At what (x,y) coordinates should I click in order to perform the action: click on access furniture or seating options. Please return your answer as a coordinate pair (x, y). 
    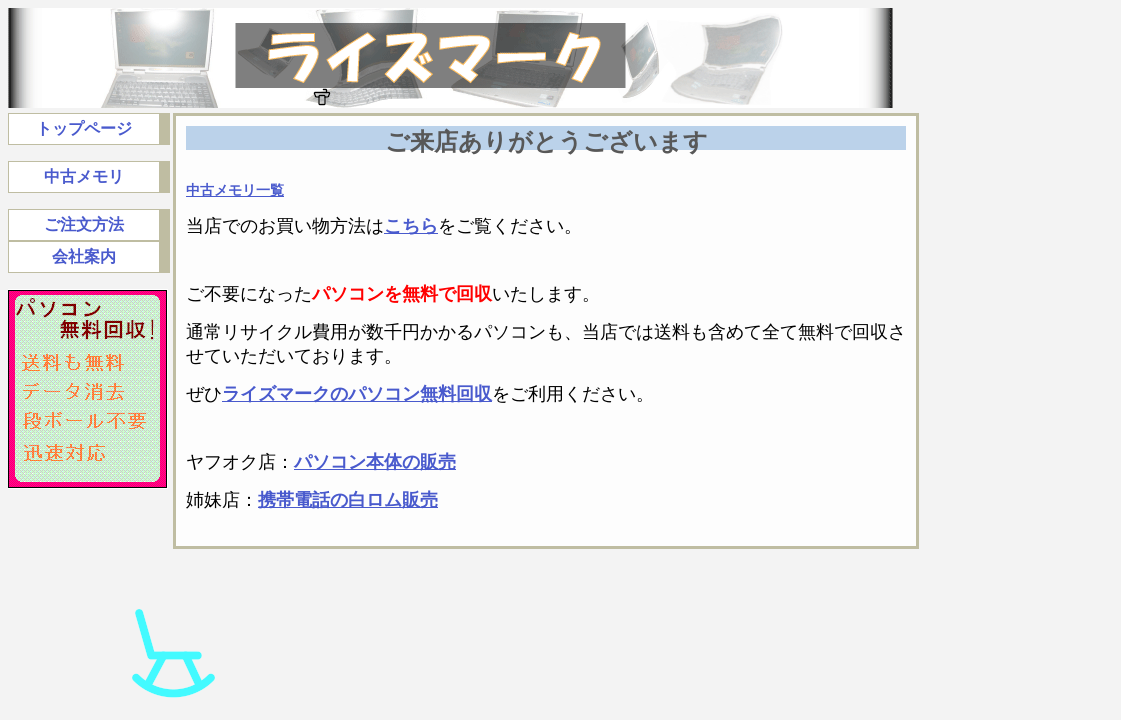
    Looking at the image, I should click on (173, 653).